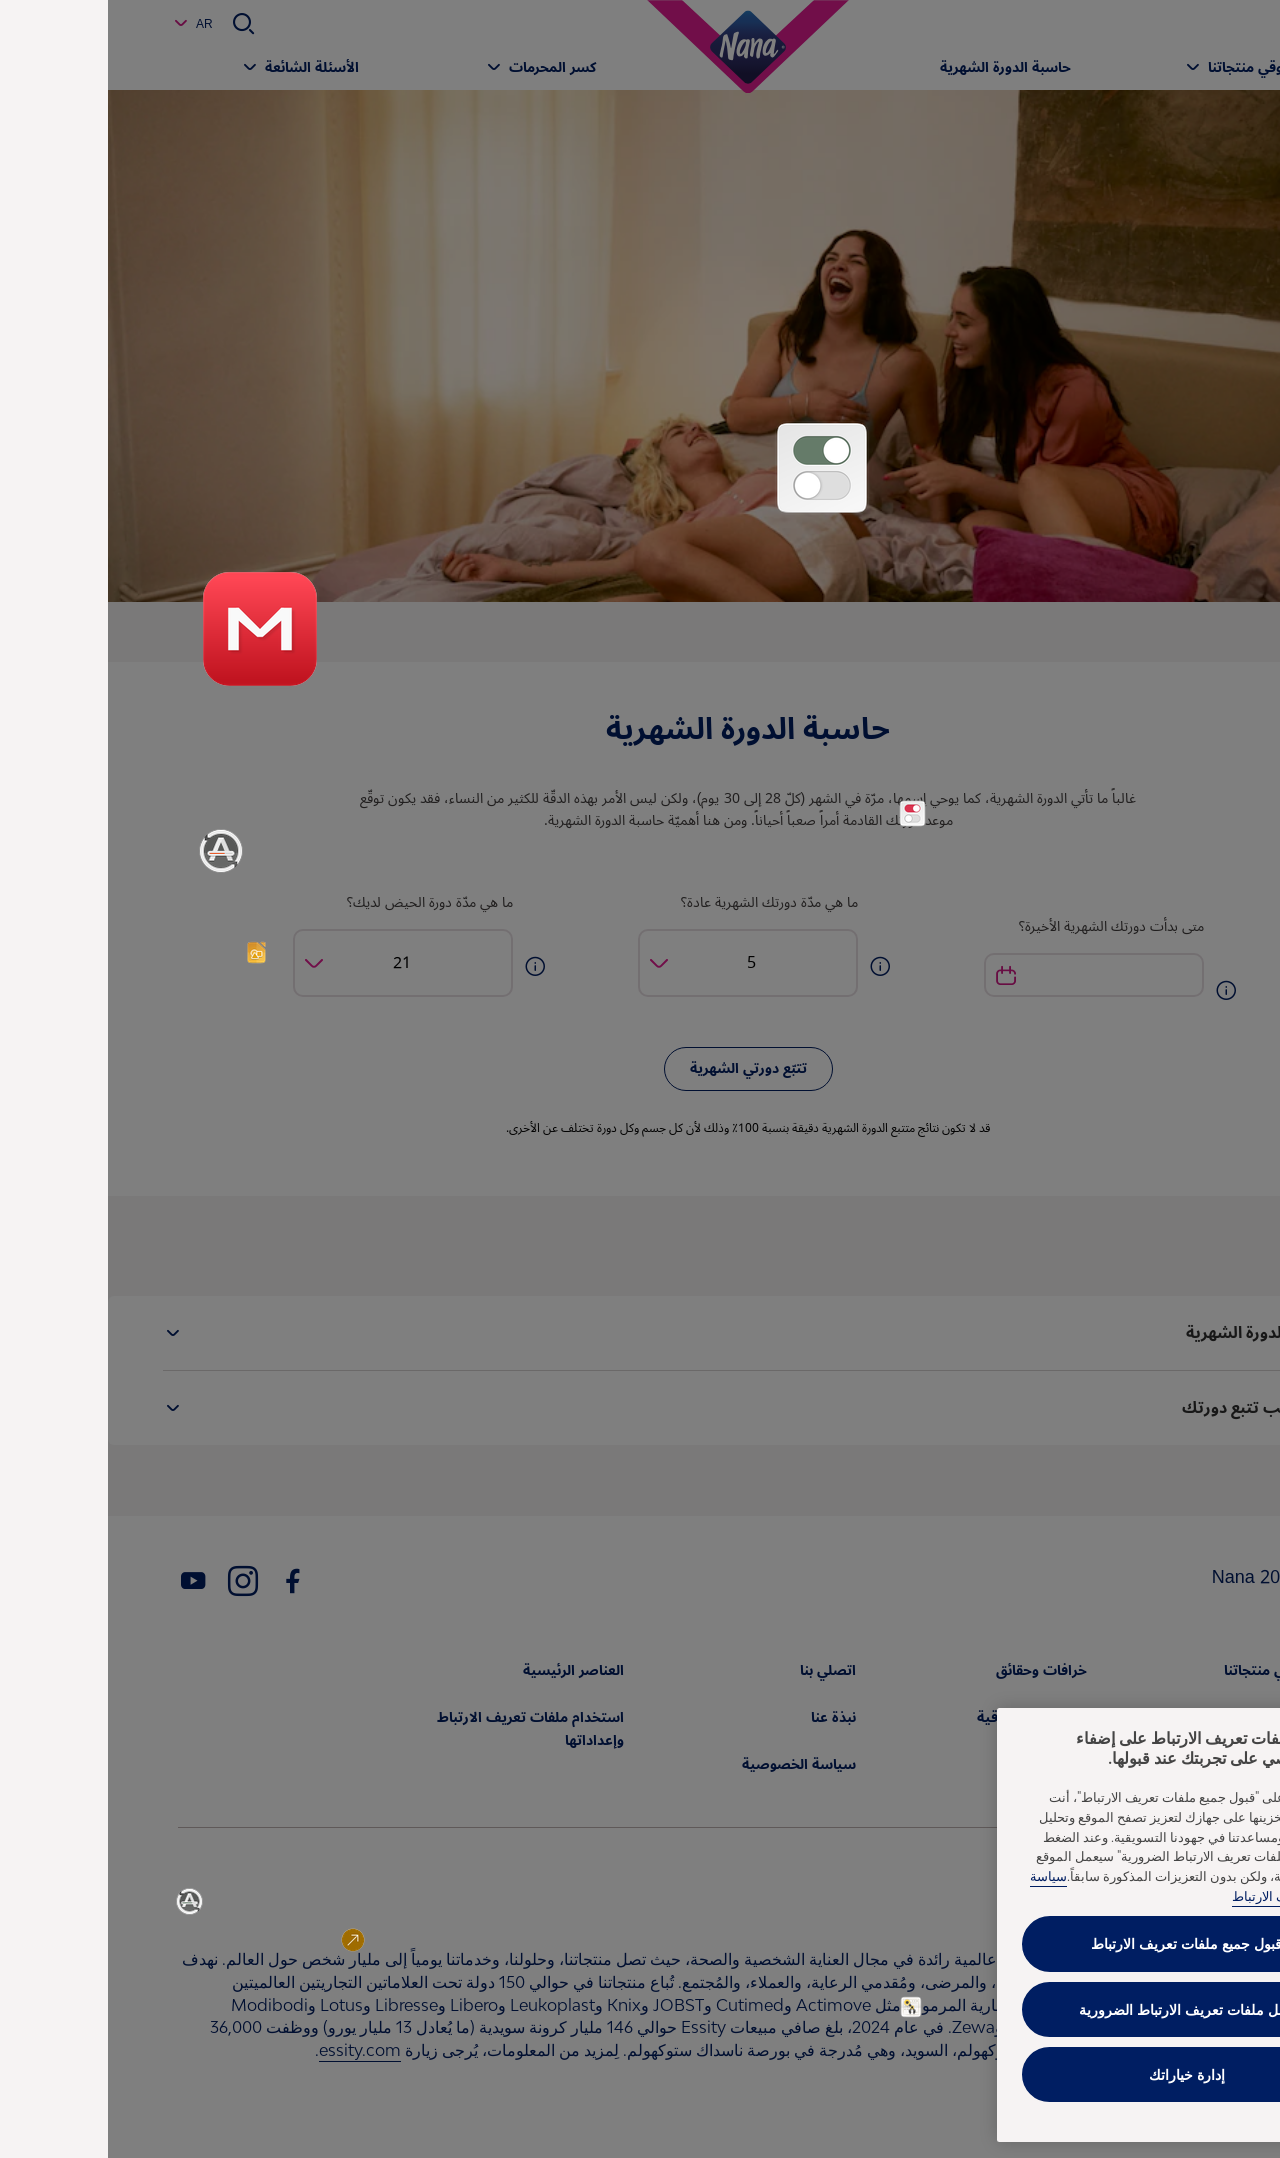 This screenshot has height=2158, width=1280. What do you see at coordinates (189, 1901) in the screenshot?
I see `check for system software updates` at bounding box center [189, 1901].